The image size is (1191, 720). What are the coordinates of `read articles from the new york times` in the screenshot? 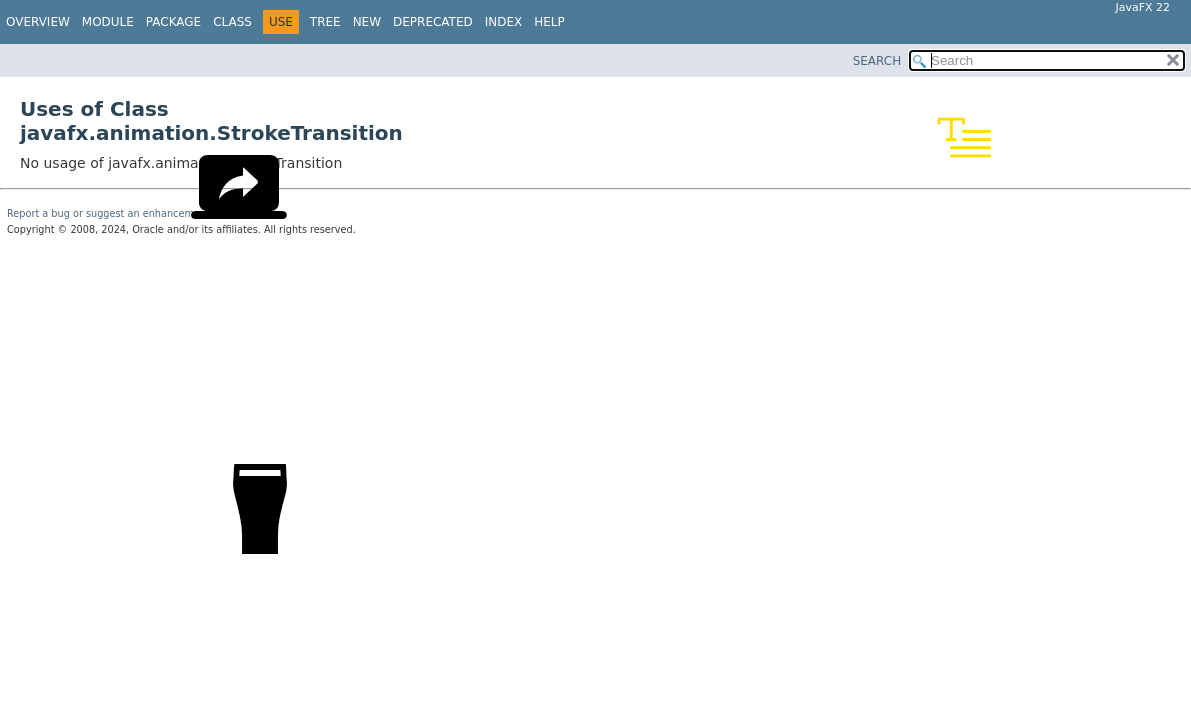 It's located at (963, 137).